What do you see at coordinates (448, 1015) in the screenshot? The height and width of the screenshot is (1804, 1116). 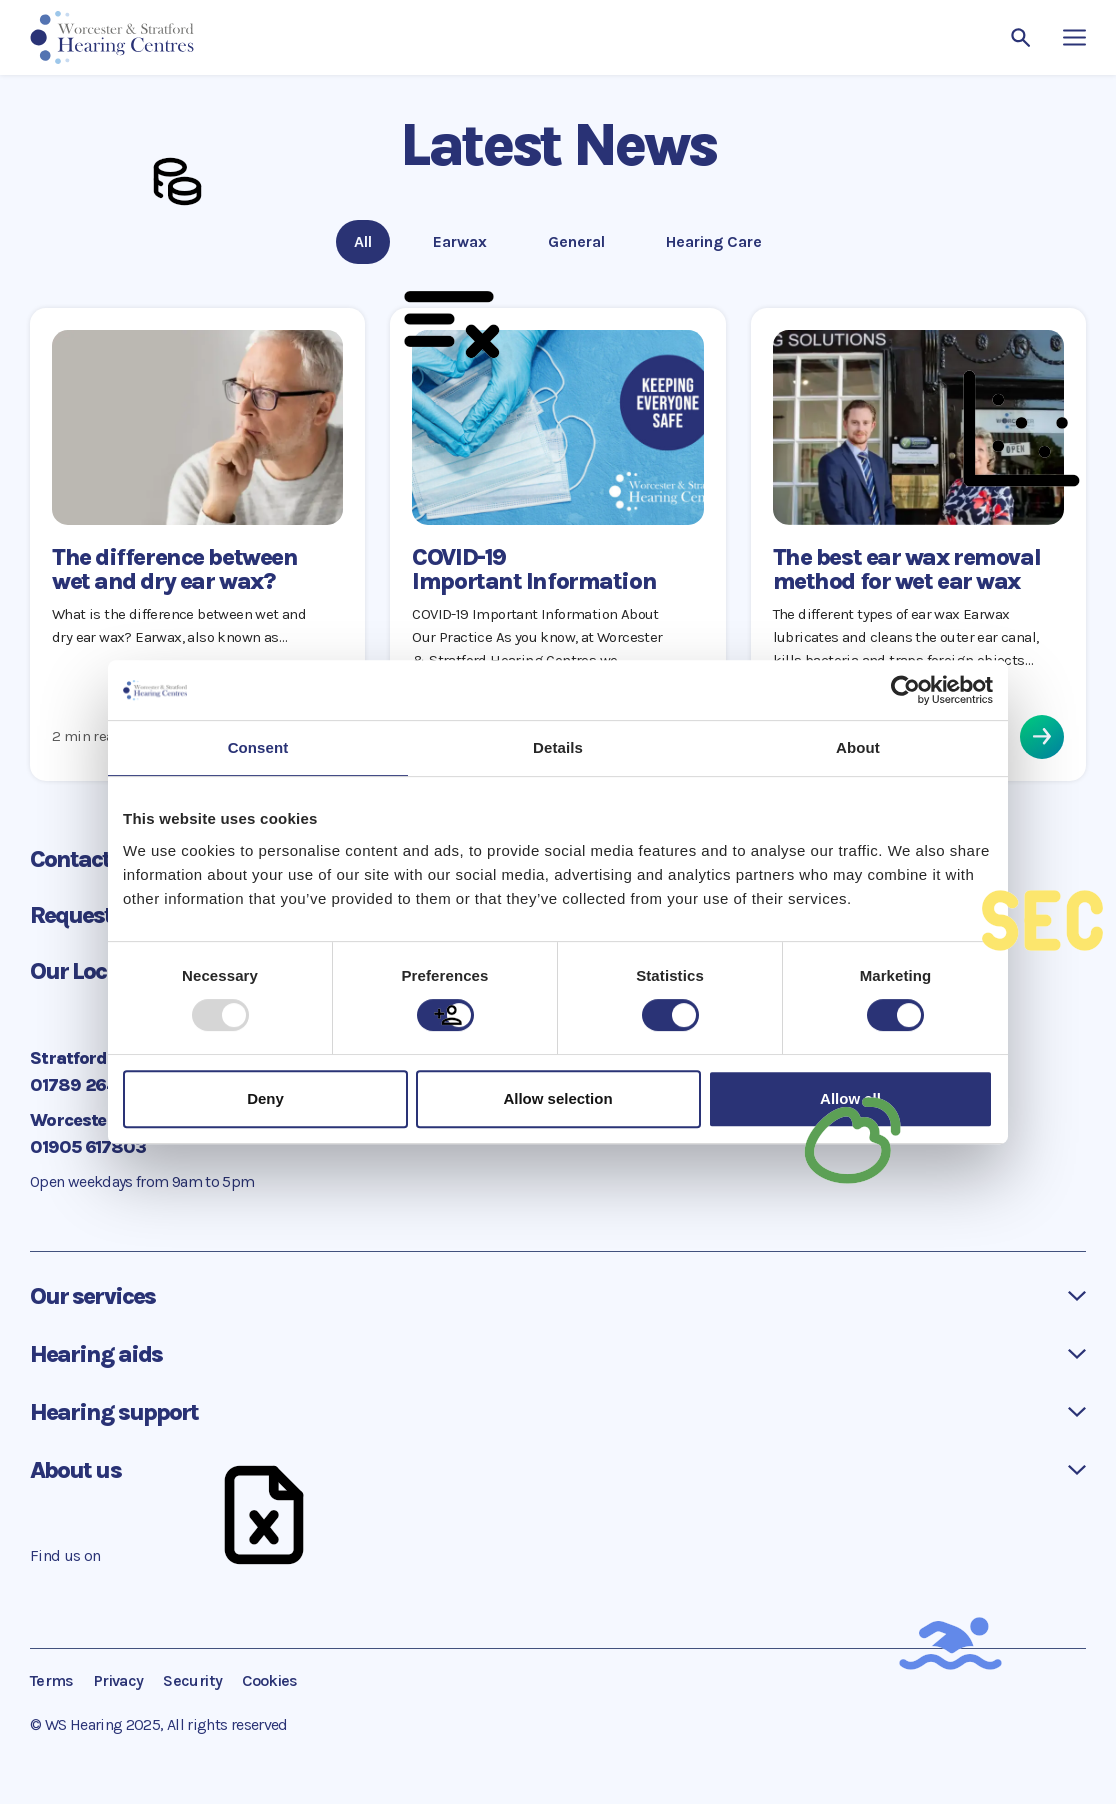 I see `add a new contact` at bounding box center [448, 1015].